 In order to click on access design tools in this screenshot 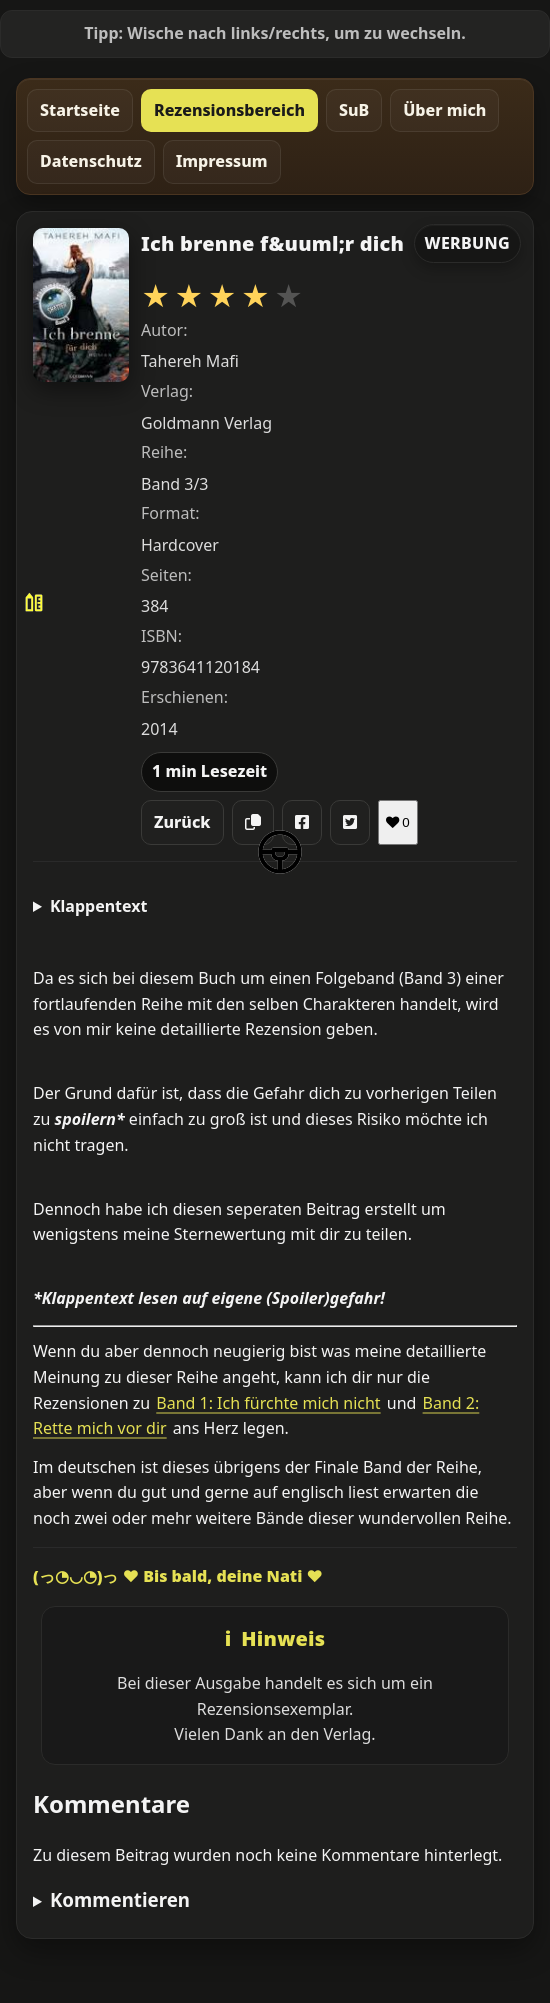, I will do `click(34, 602)`.